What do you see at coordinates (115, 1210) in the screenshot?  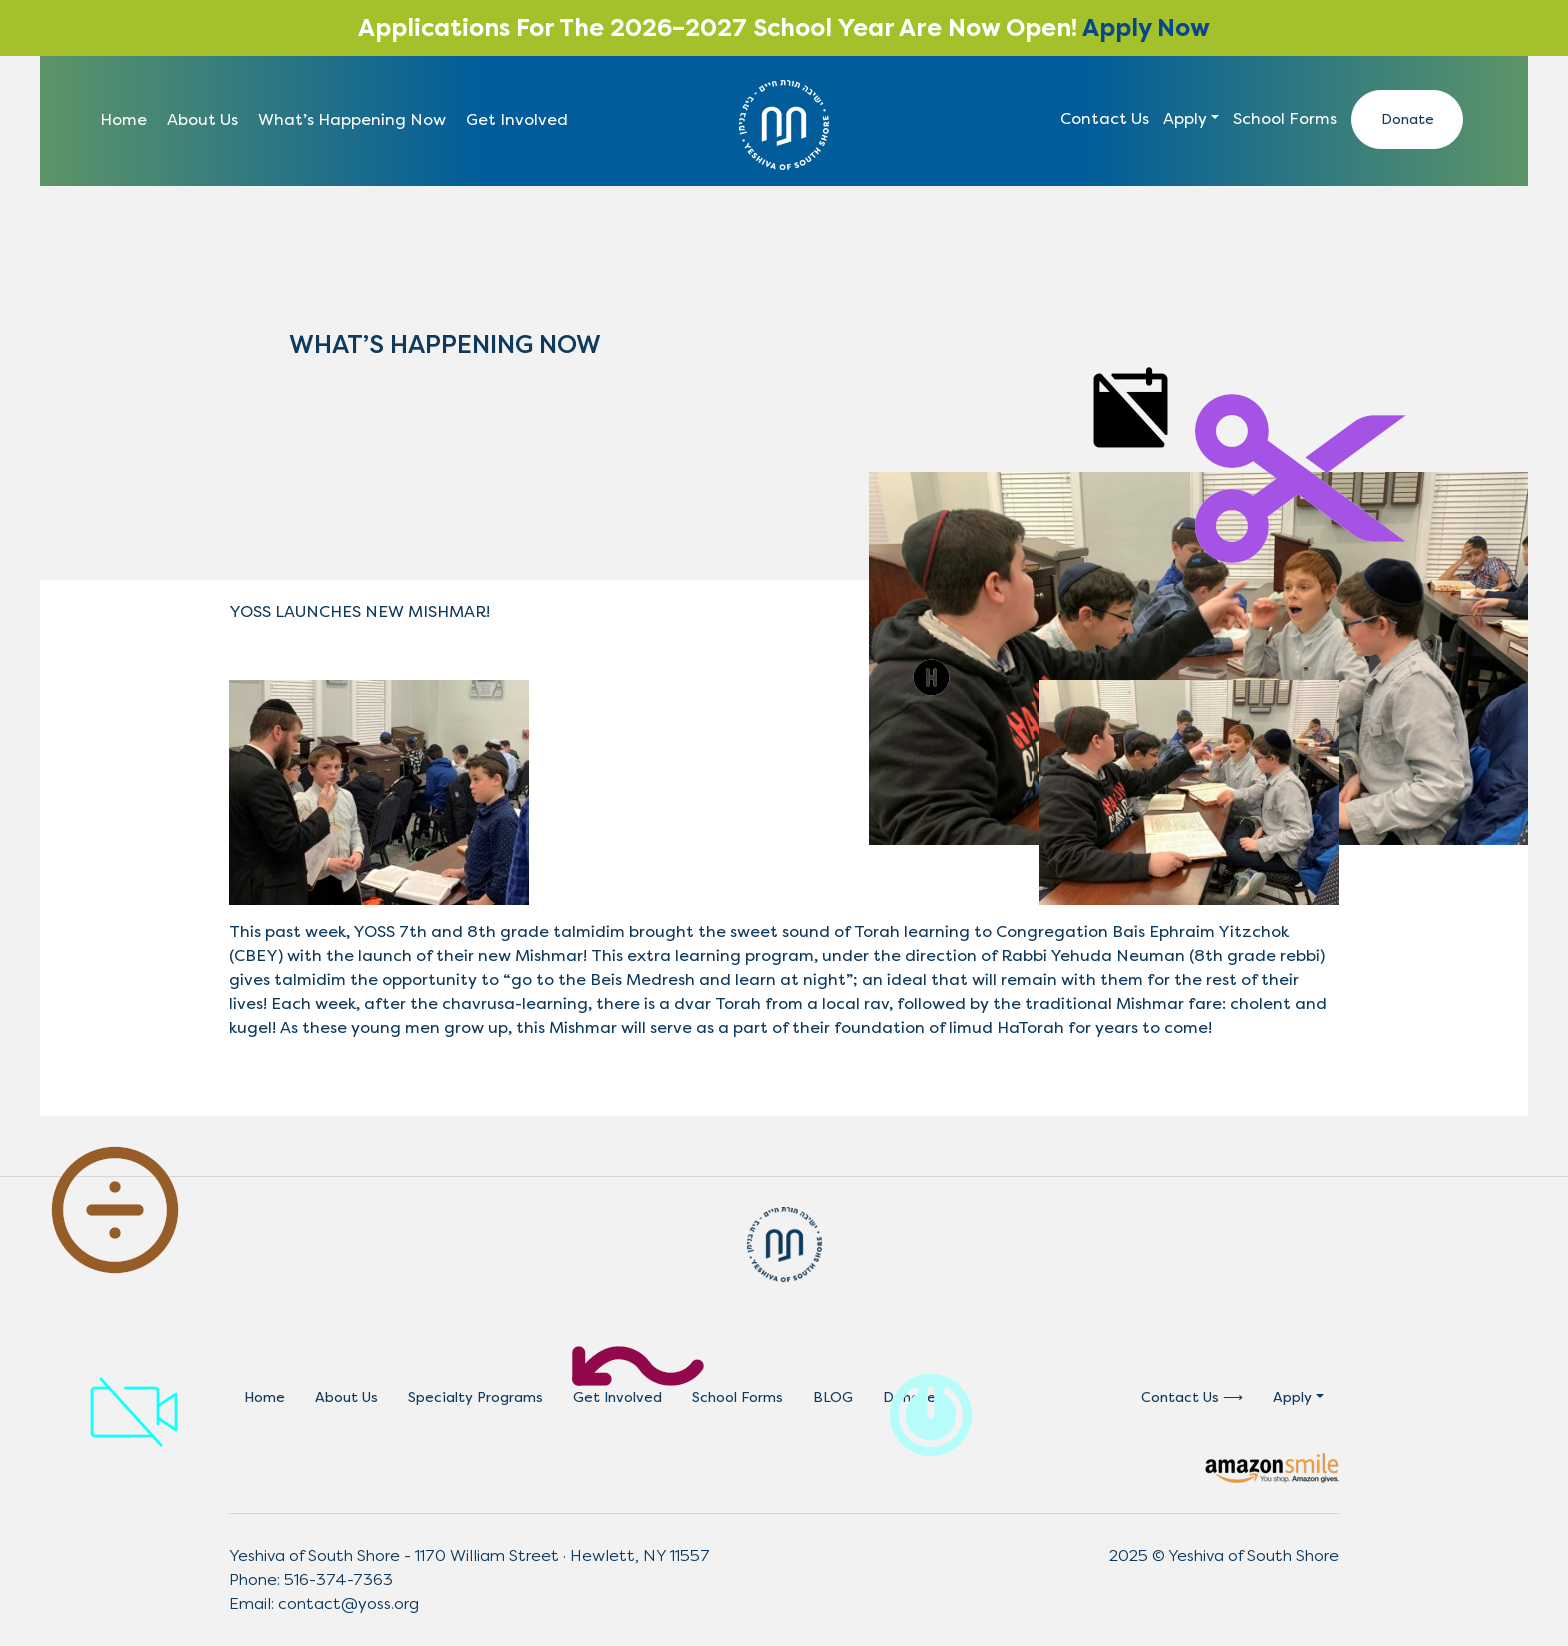 I see `perform a division calculation` at bounding box center [115, 1210].